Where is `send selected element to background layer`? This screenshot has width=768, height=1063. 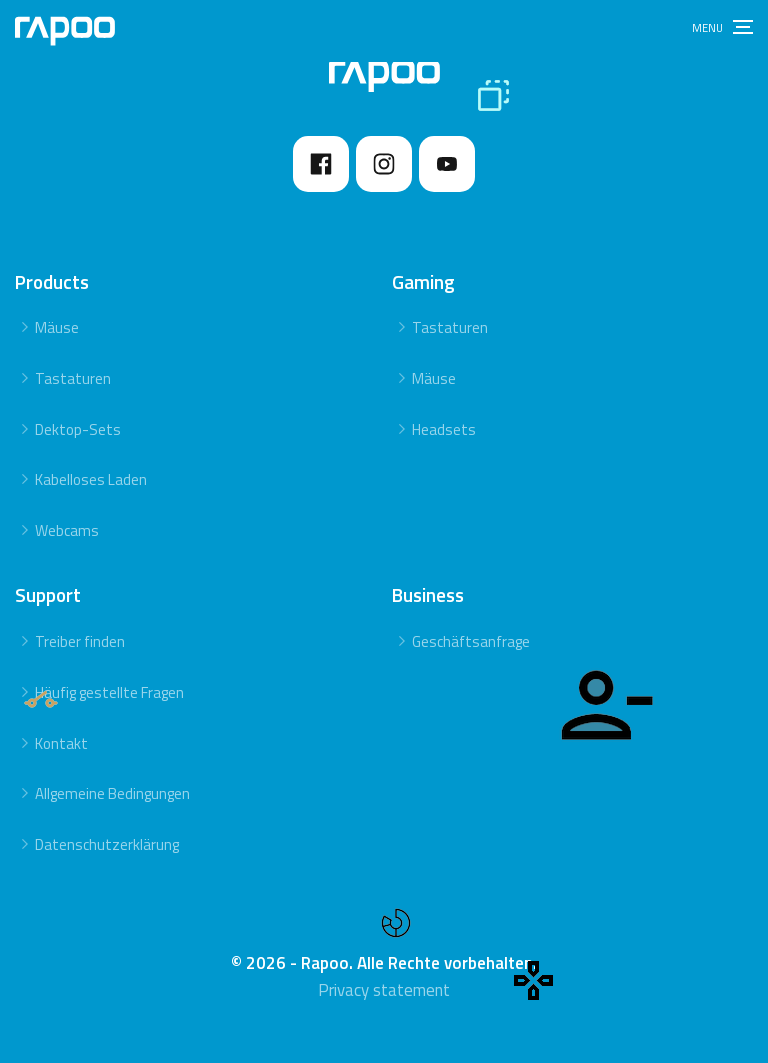 send selected element to background layer is located at coordinates (493, 95).